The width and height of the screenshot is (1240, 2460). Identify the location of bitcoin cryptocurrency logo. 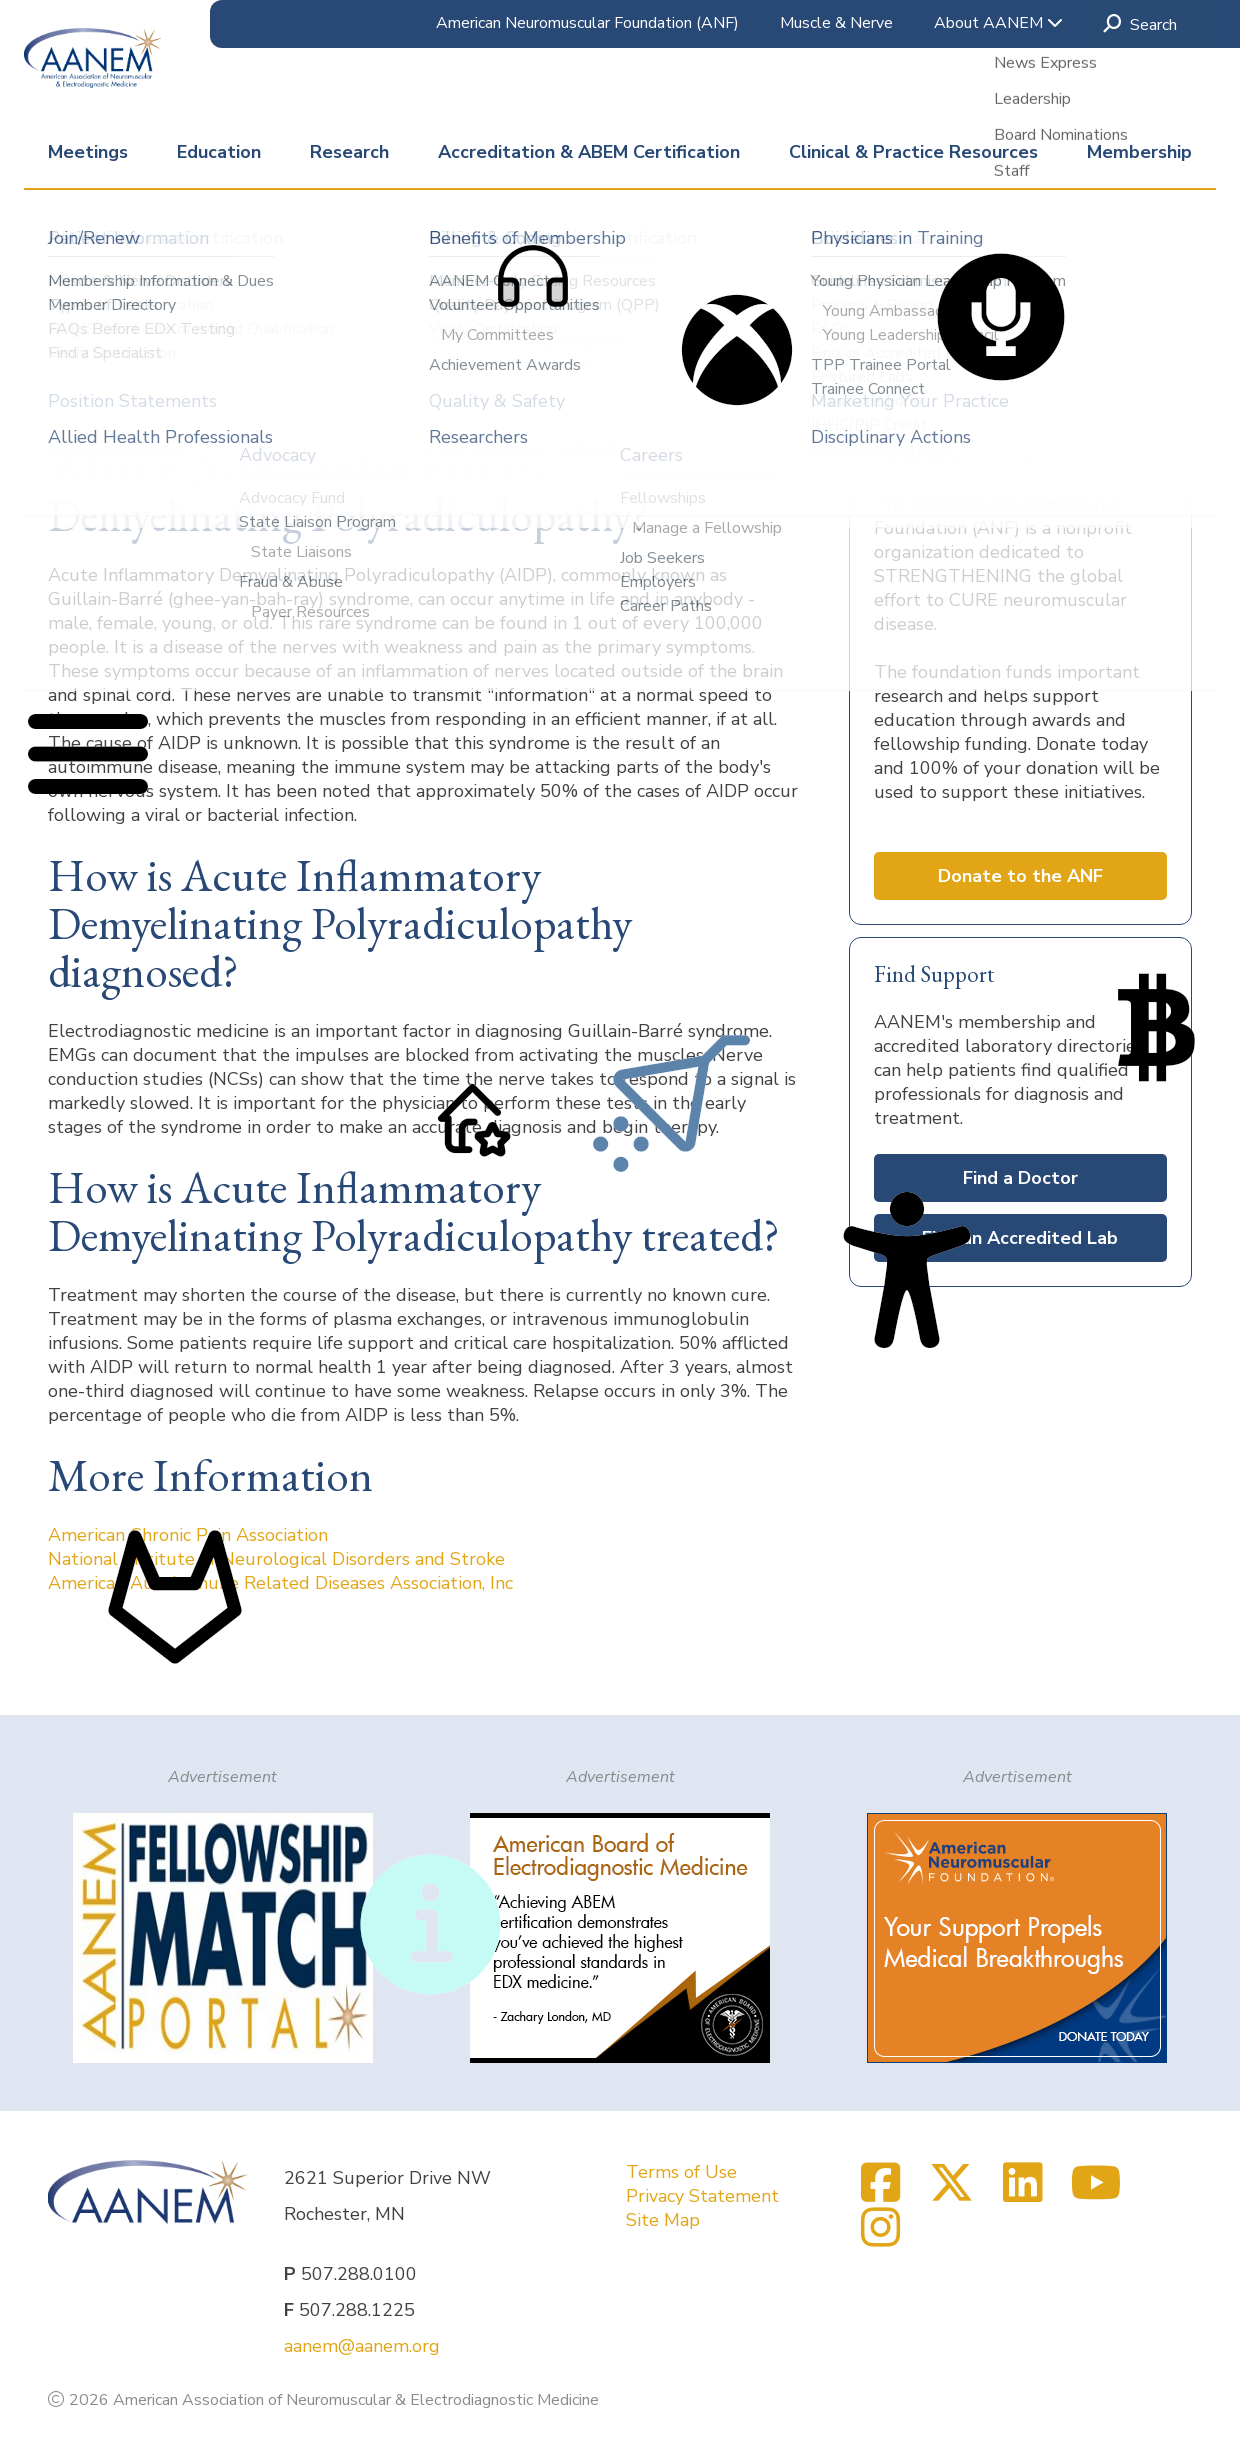
(1156, 1027).